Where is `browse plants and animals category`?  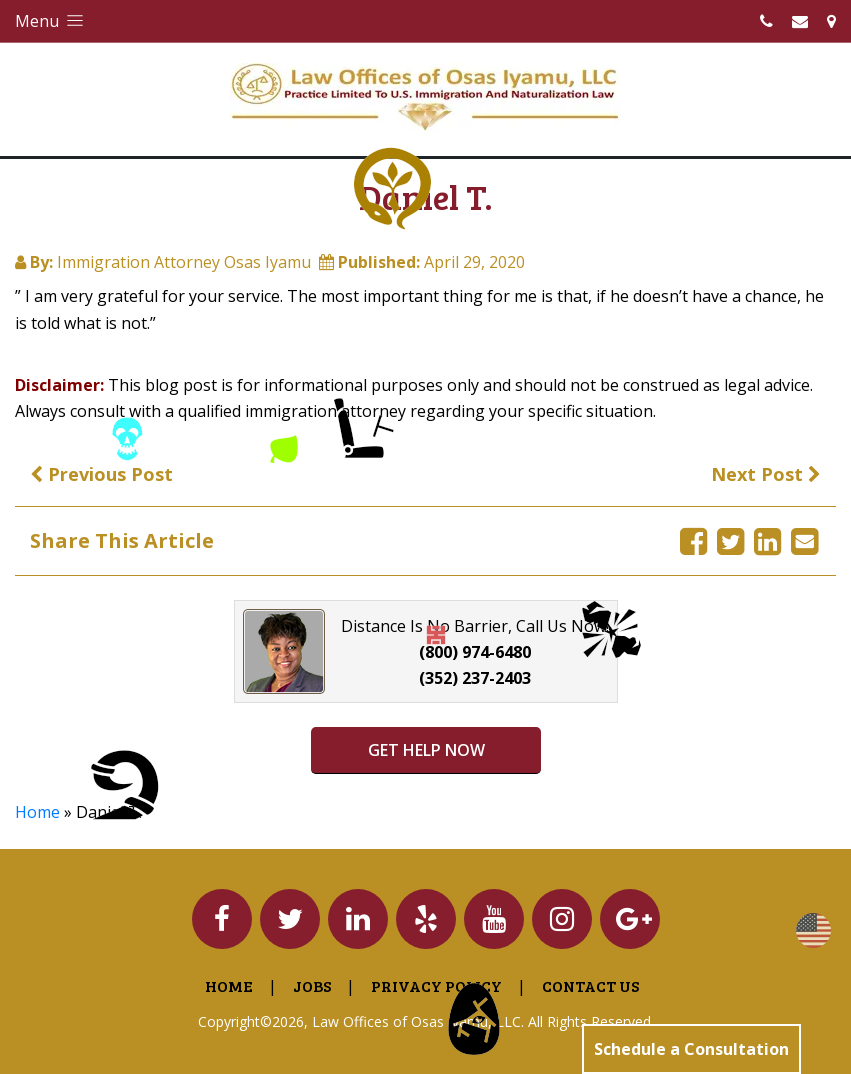 browse plants and animals category is located at coordinates (392, 188).